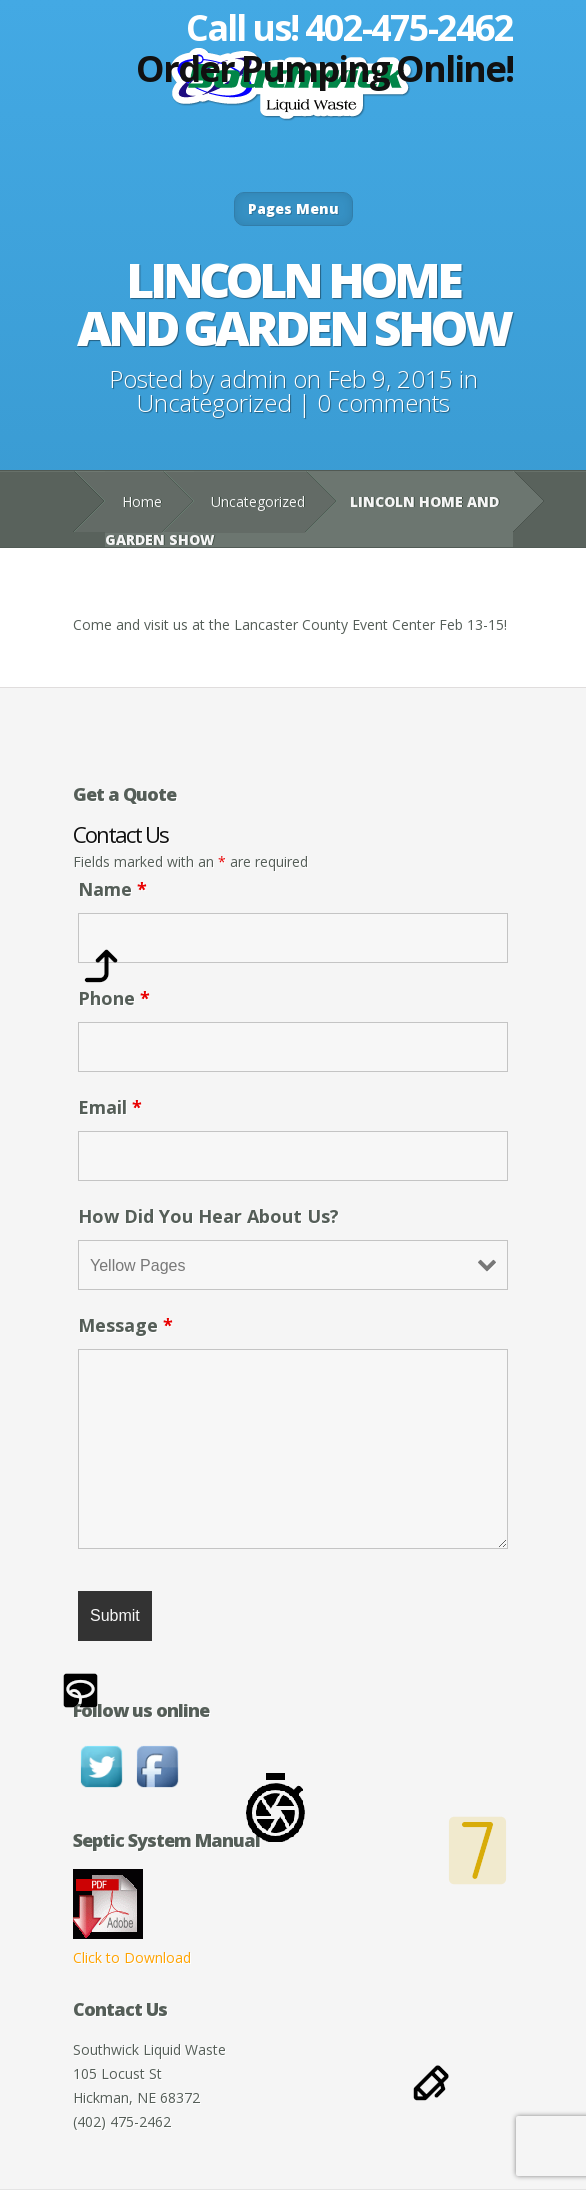 The width and height of the screenshot is (586, 2190). Describe the element at coordinates (275, 1809) in the screenshot. I see `adjust camera shutter speed settings` at that location.